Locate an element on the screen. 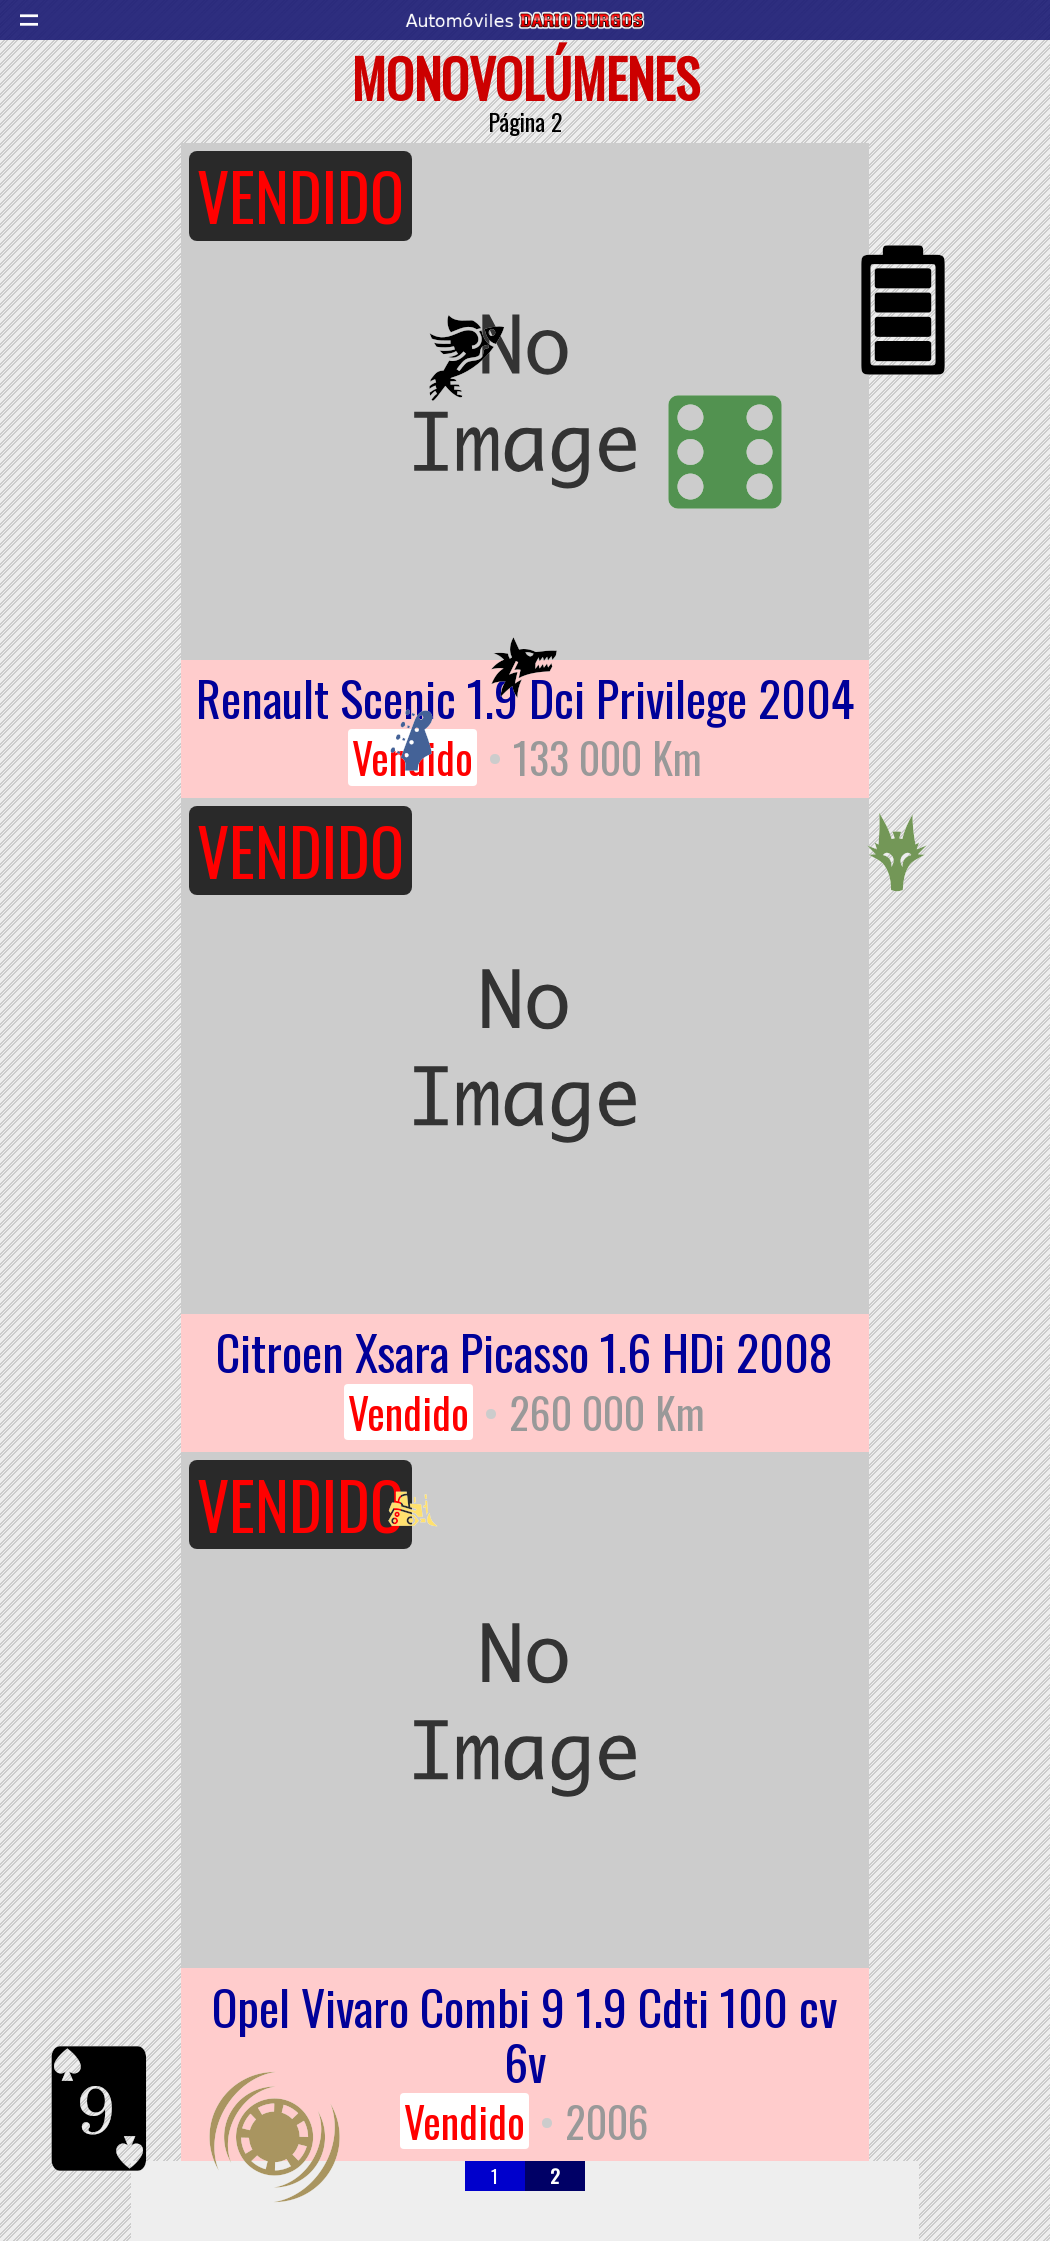 Image resolution: width=1050 pixels, height=2241 pixels. construction or demolition in progress is located at coordinates (413, 1509).